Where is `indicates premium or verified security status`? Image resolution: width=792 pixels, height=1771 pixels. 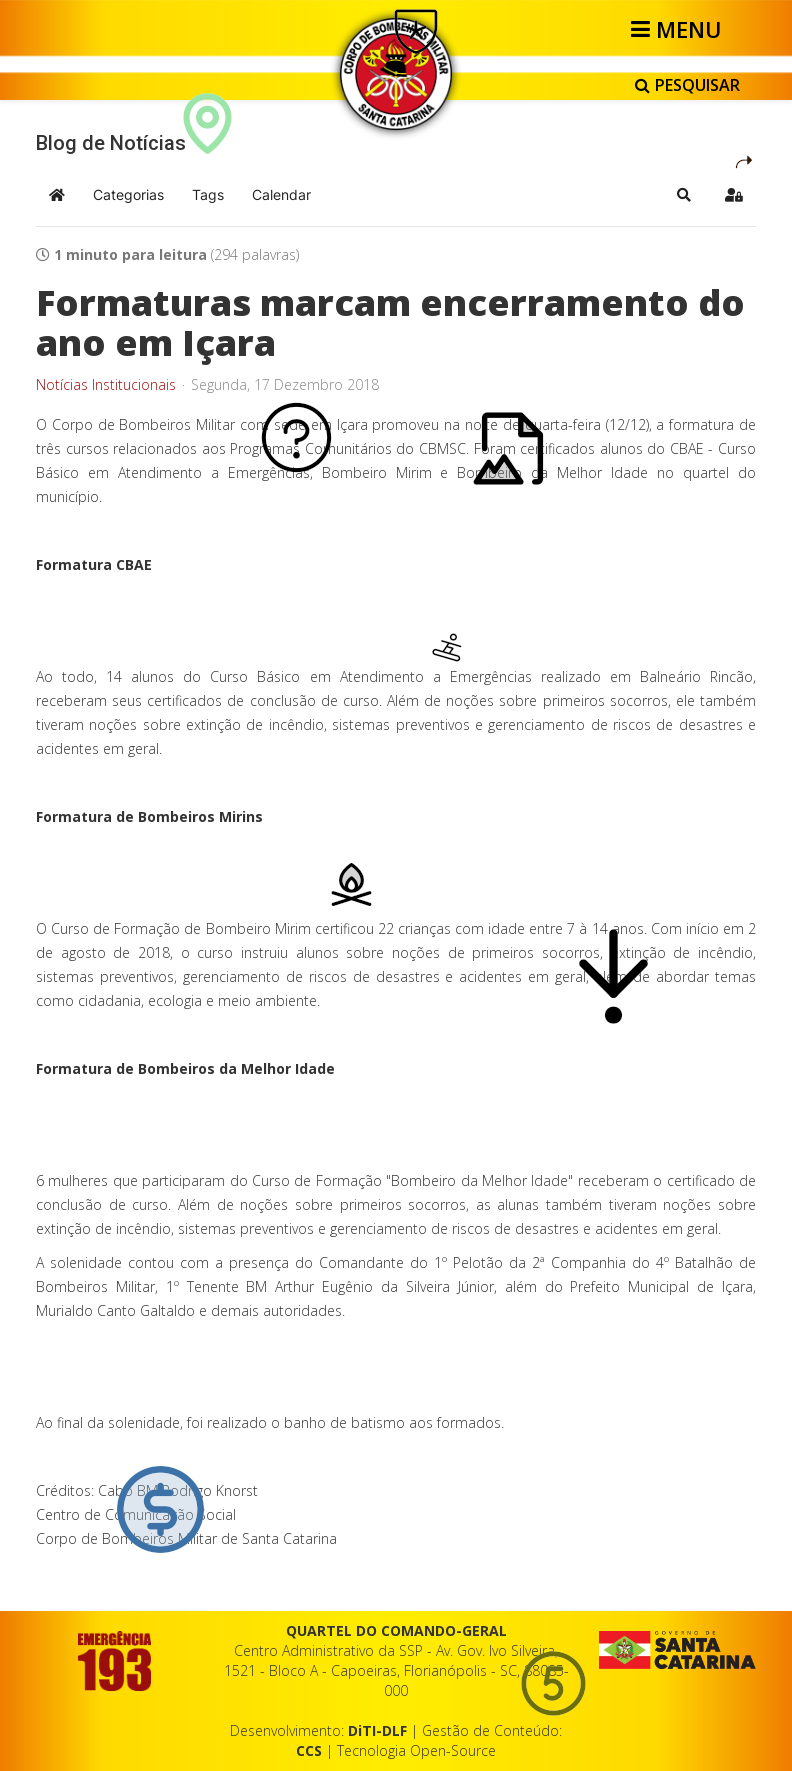
indicates premium or verified security status is located at coordinates (416, 29).